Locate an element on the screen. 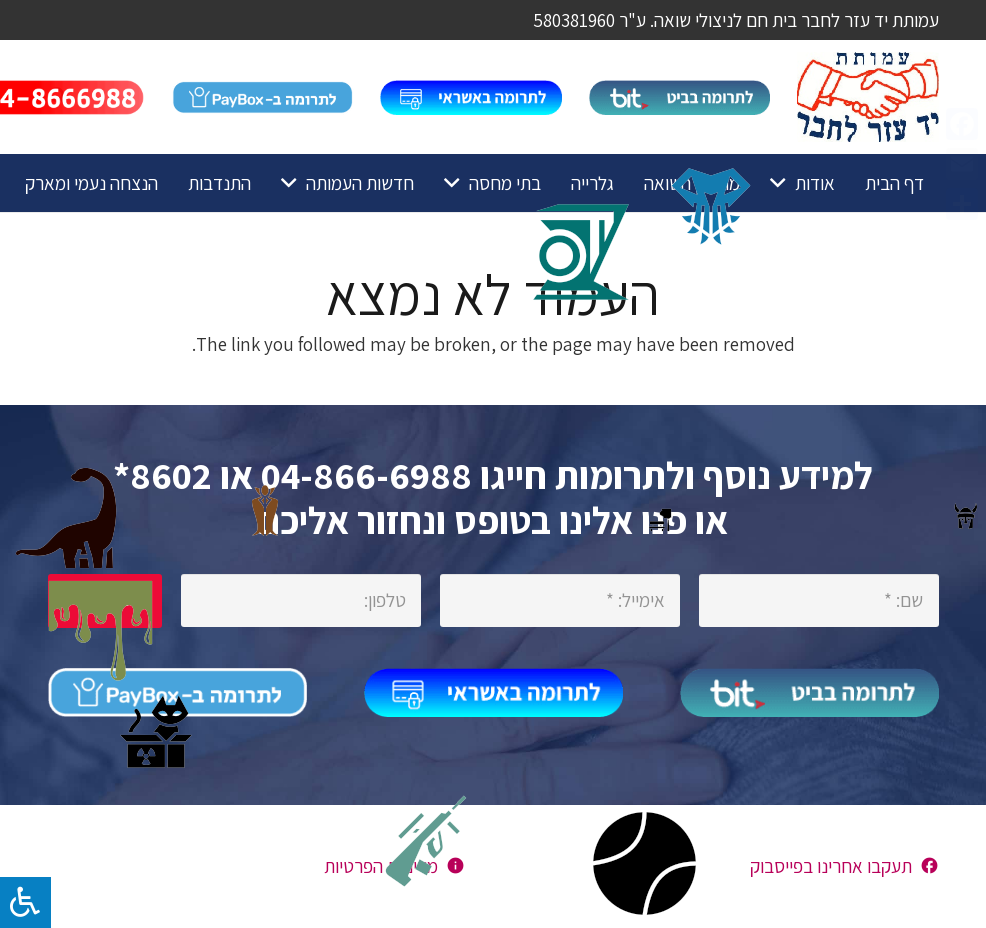  dinosaur category or prehistoric theme indicator is located at coordinates (66, 518).